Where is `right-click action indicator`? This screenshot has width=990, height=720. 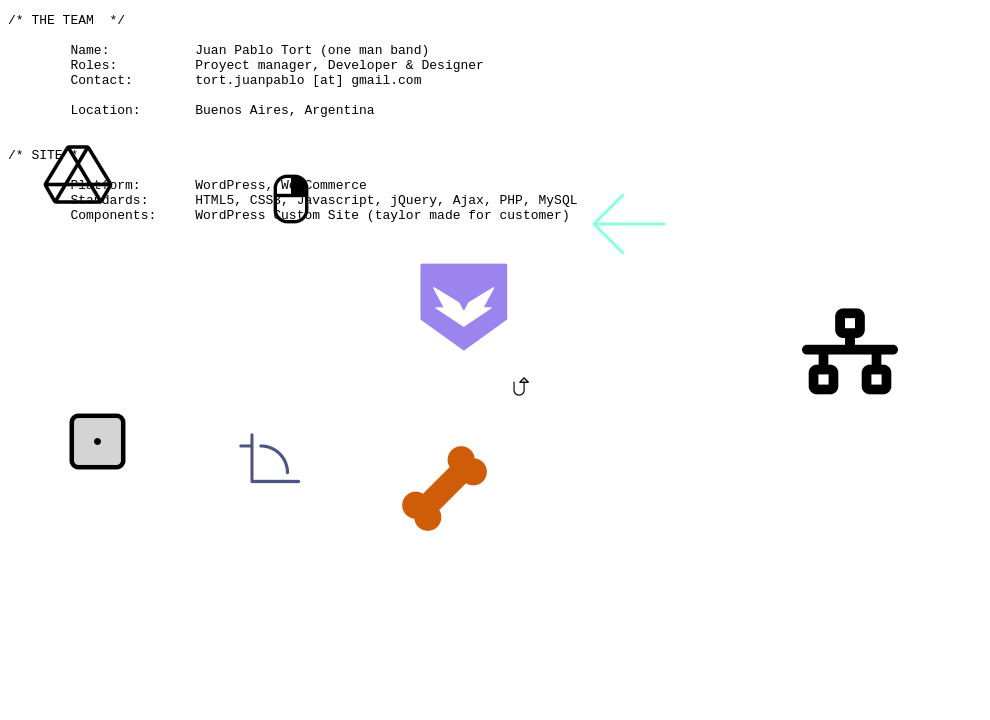 right-click action indicator is located at coordinates (291, 199).